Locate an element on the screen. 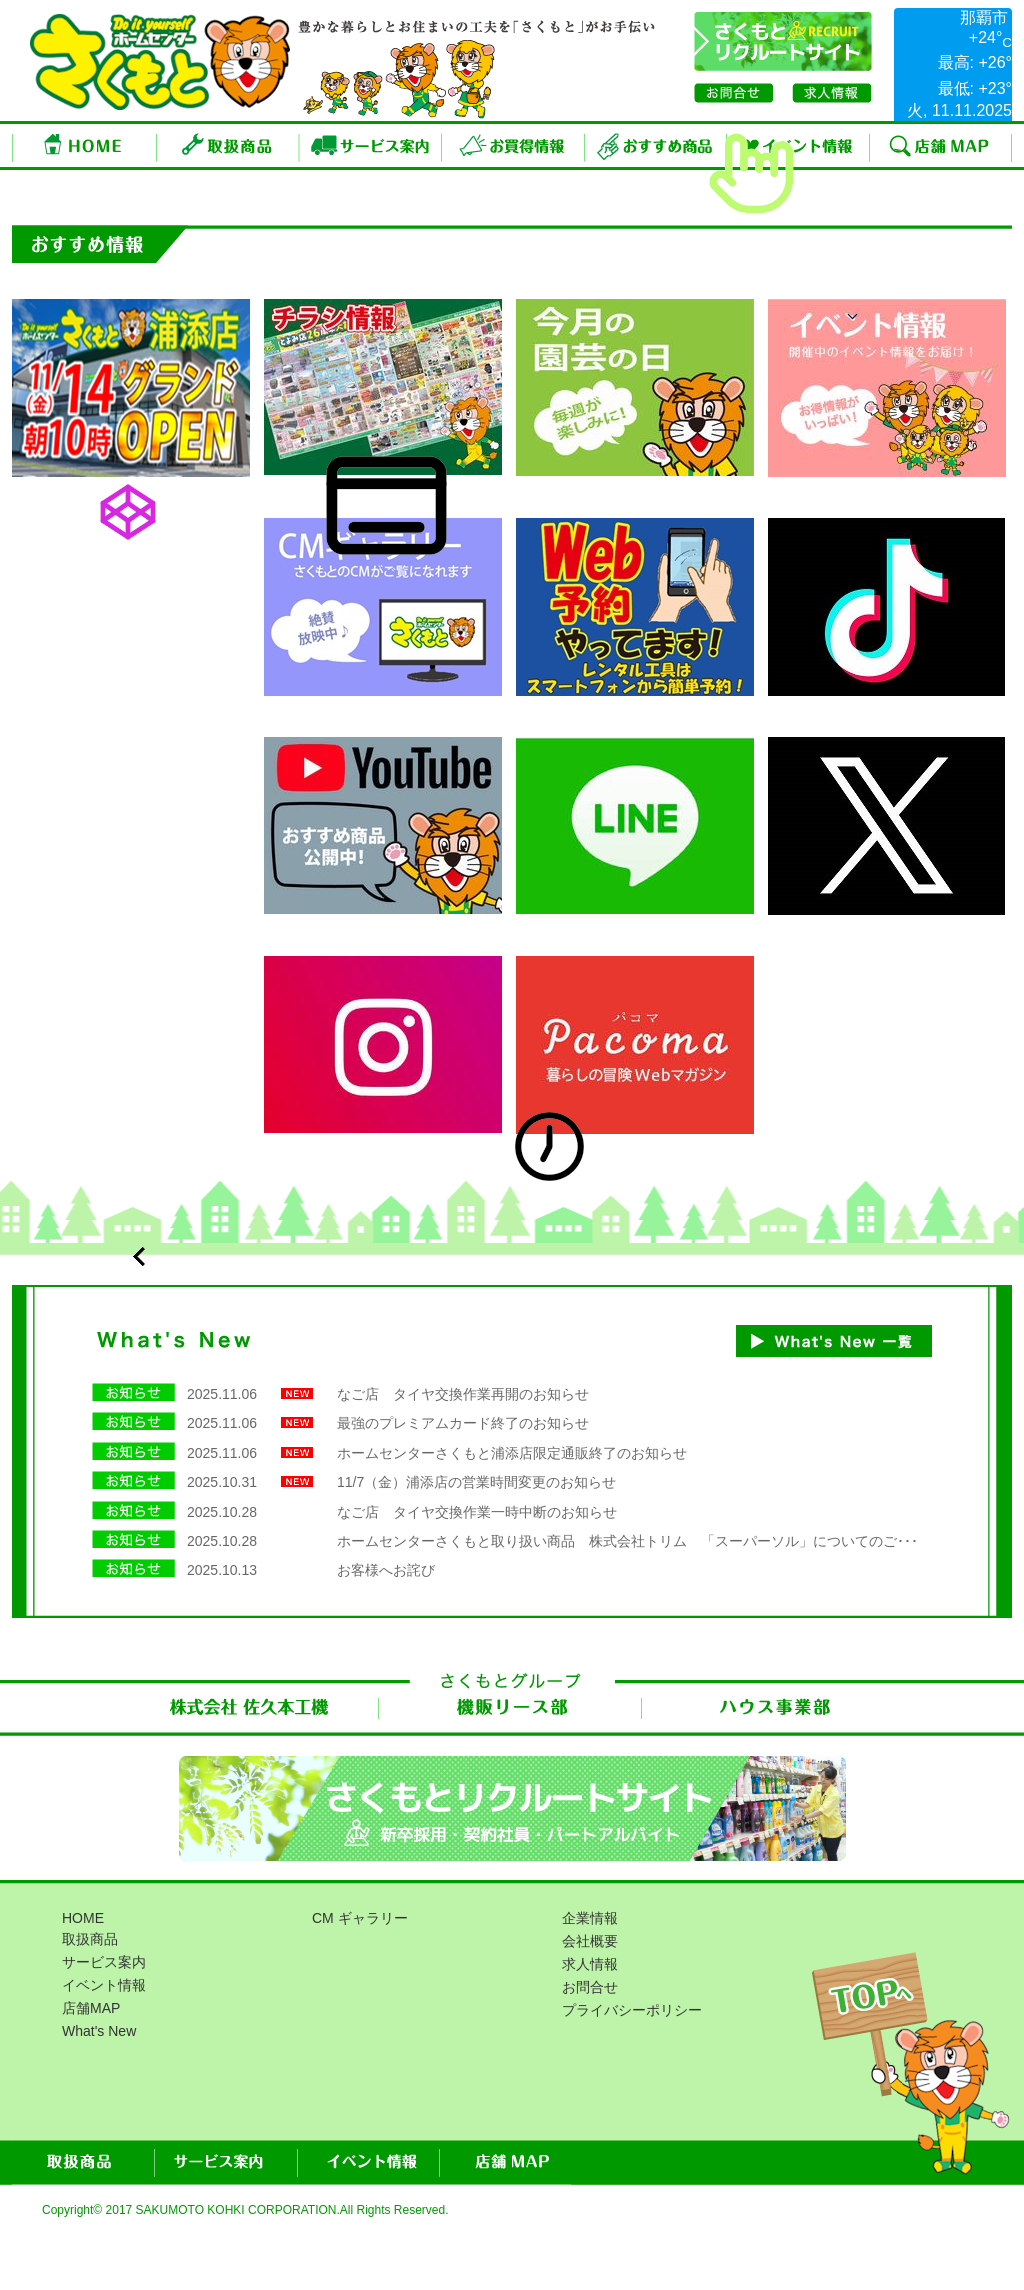 This screenshot has height=2290, width=1024. go back to the previous screen is located at coordinates (139, 1256).